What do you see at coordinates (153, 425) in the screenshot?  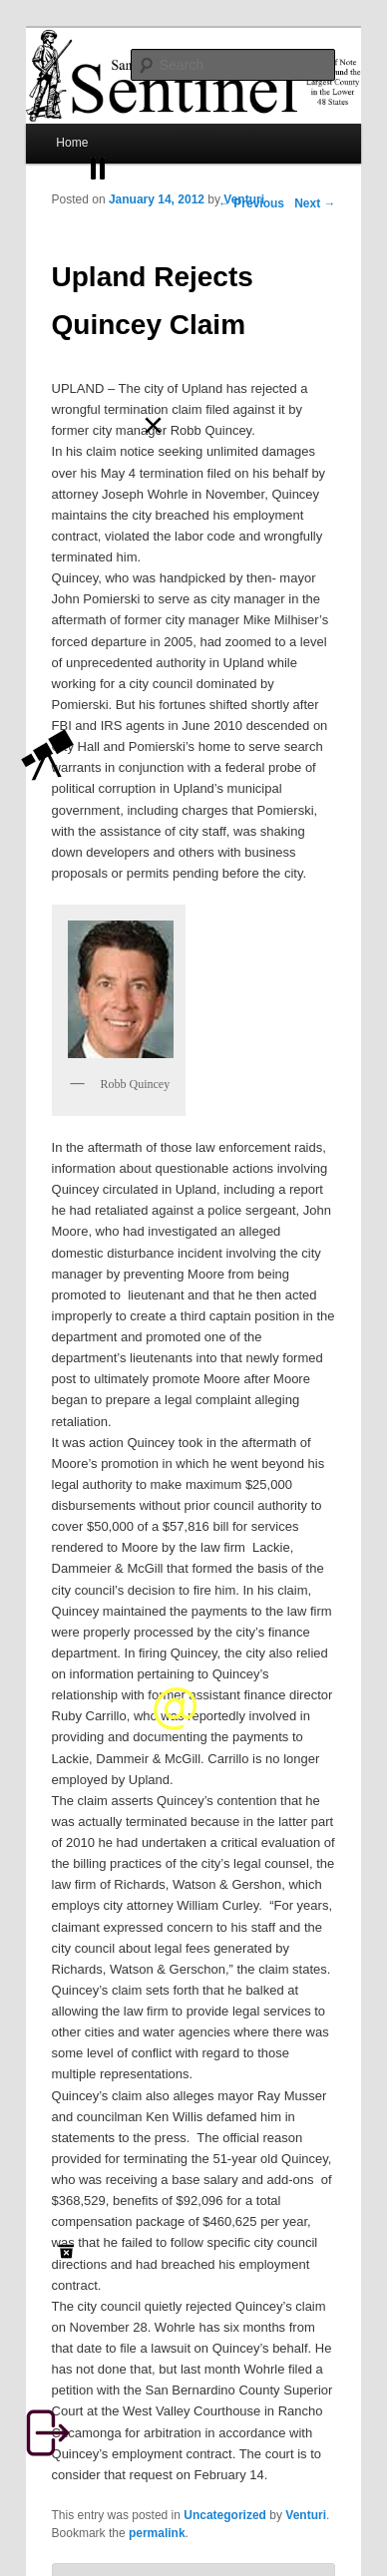 I see `close the current window or dialog` at bounding box center [153, 425].